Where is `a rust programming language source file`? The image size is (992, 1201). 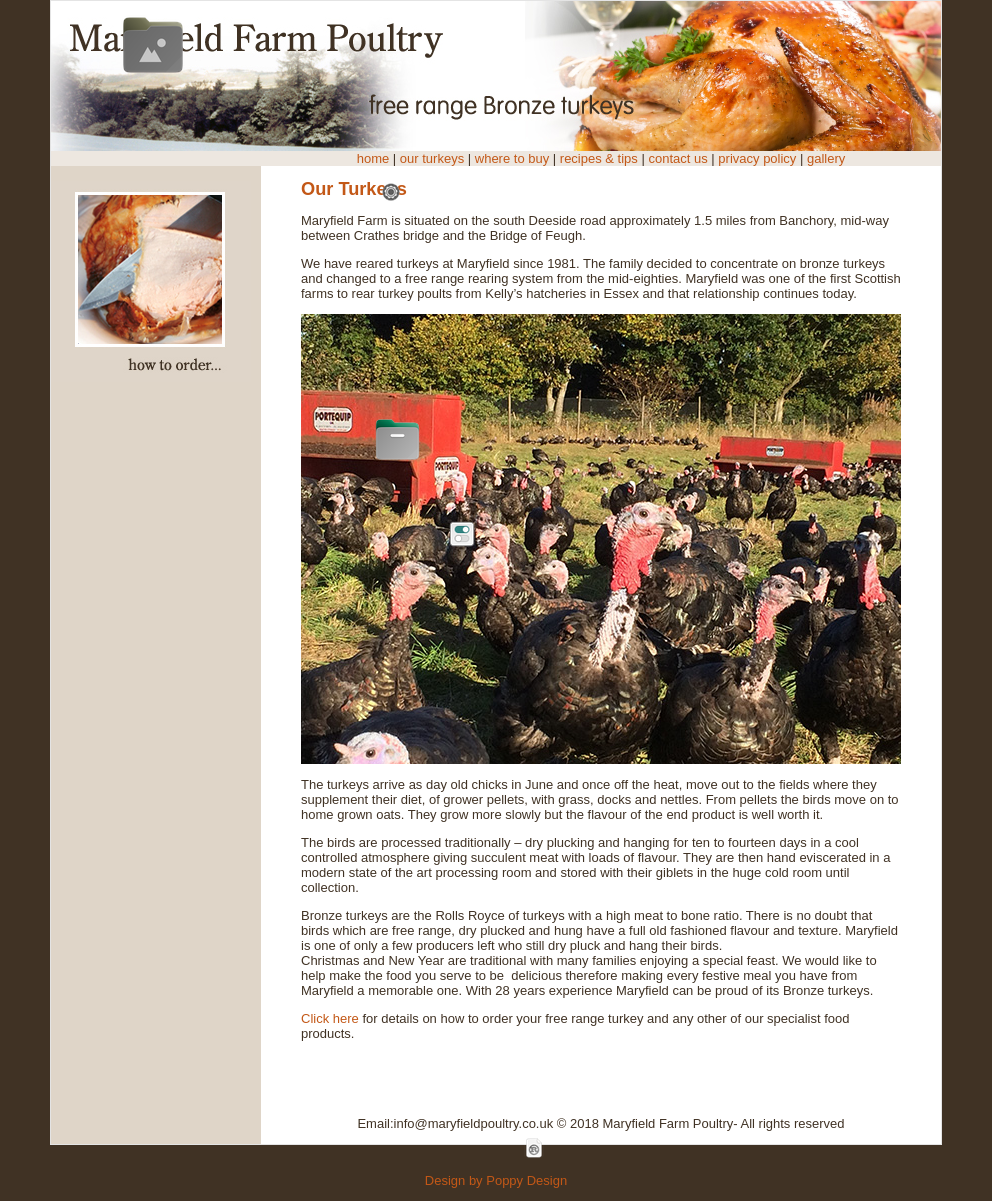 a rust programming language source file is located at coordinates (534, 1148).